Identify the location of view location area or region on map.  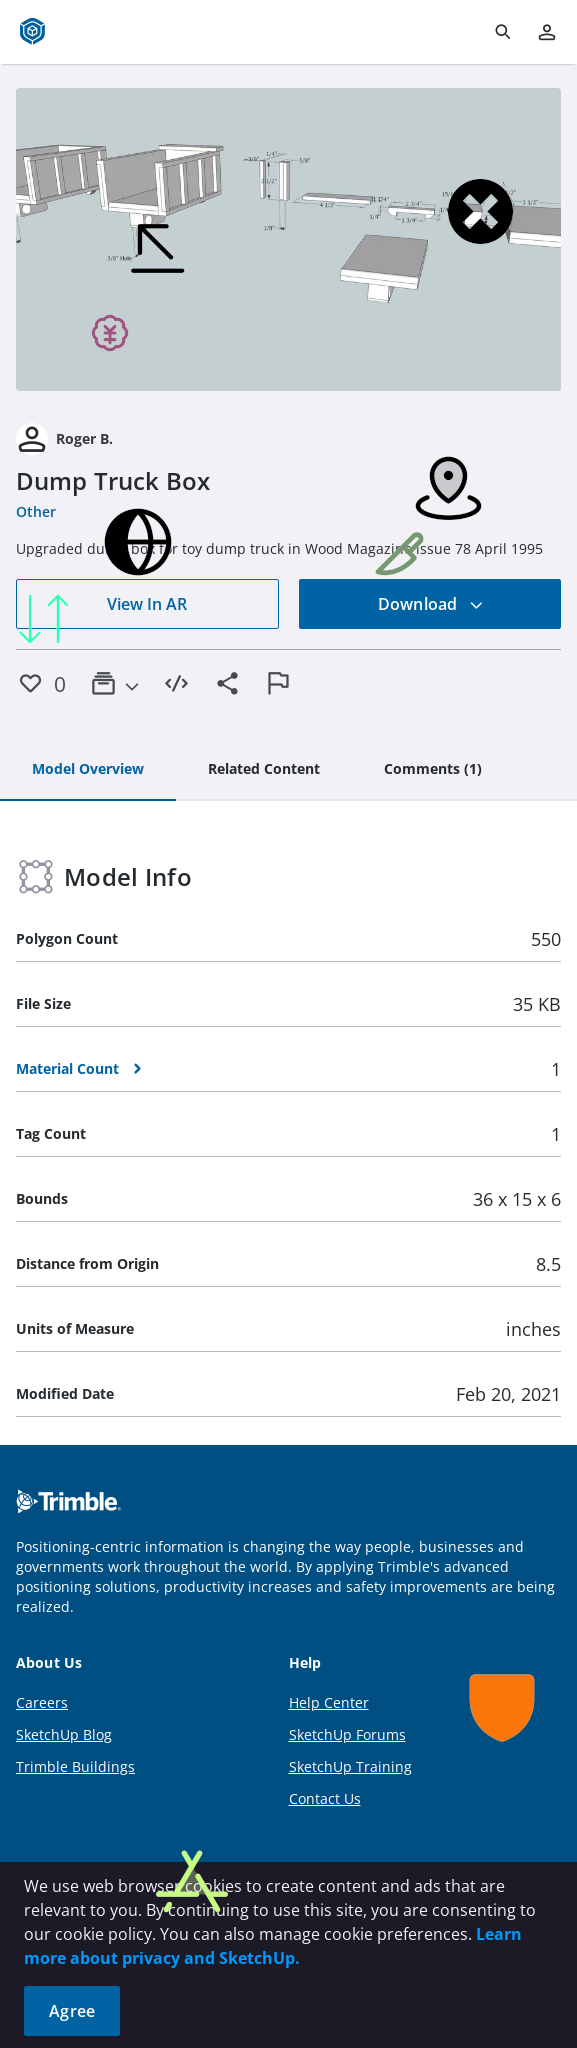
(448, 489).